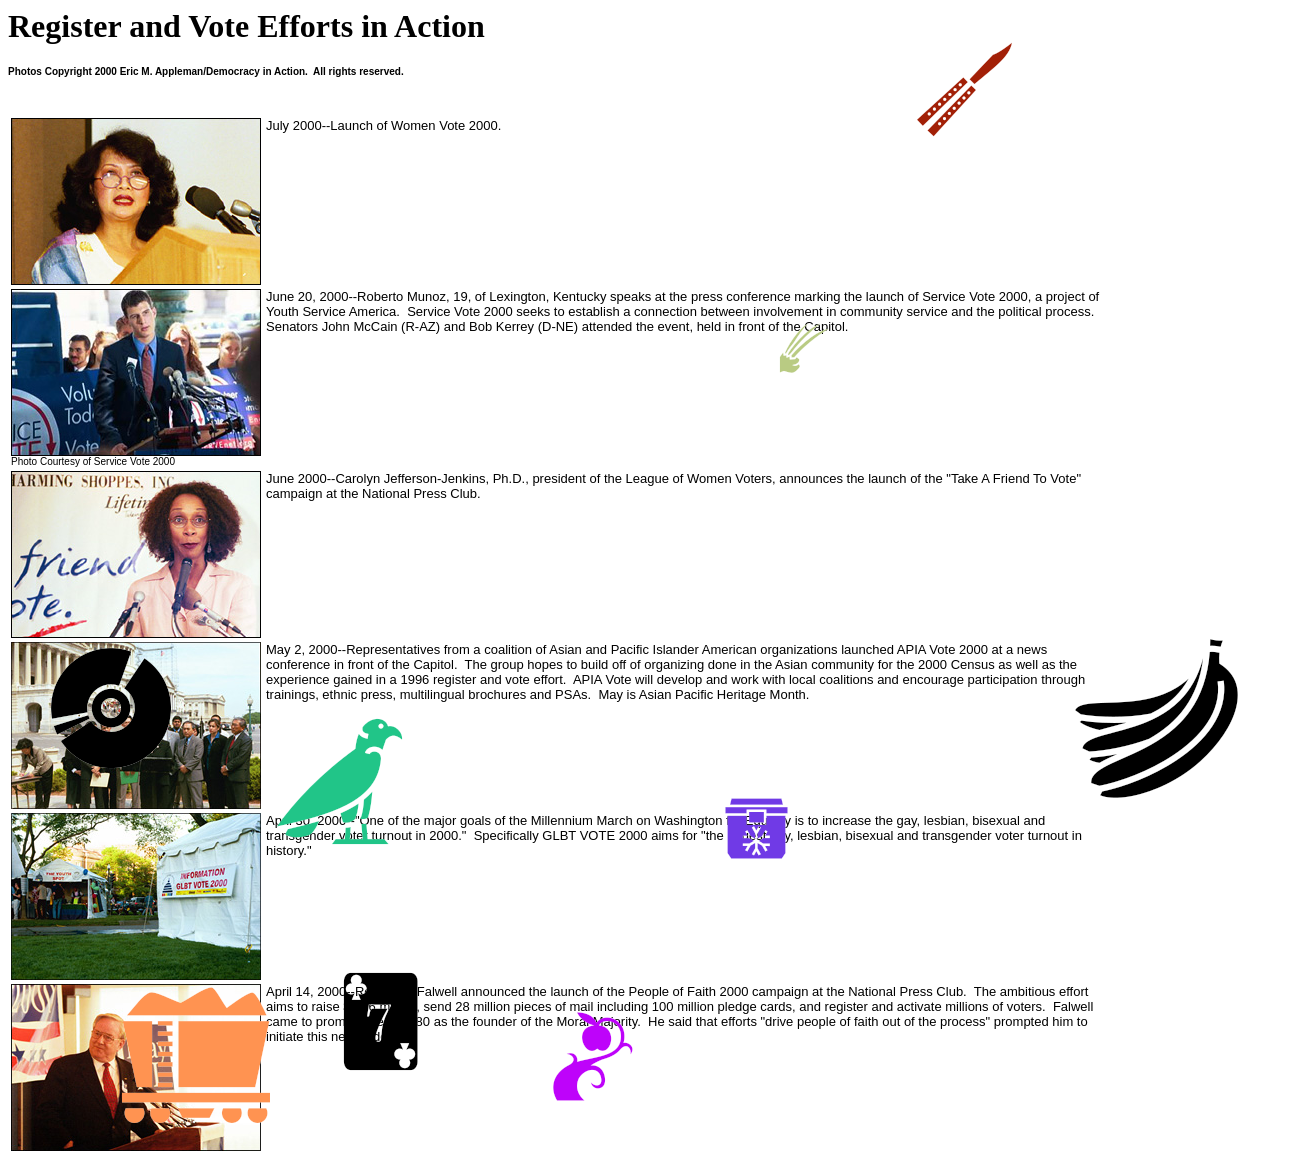 This screenshot has height=1174, width=1290. I want to click on banana item or fruit category in a game inventory, so click(1156, 718).